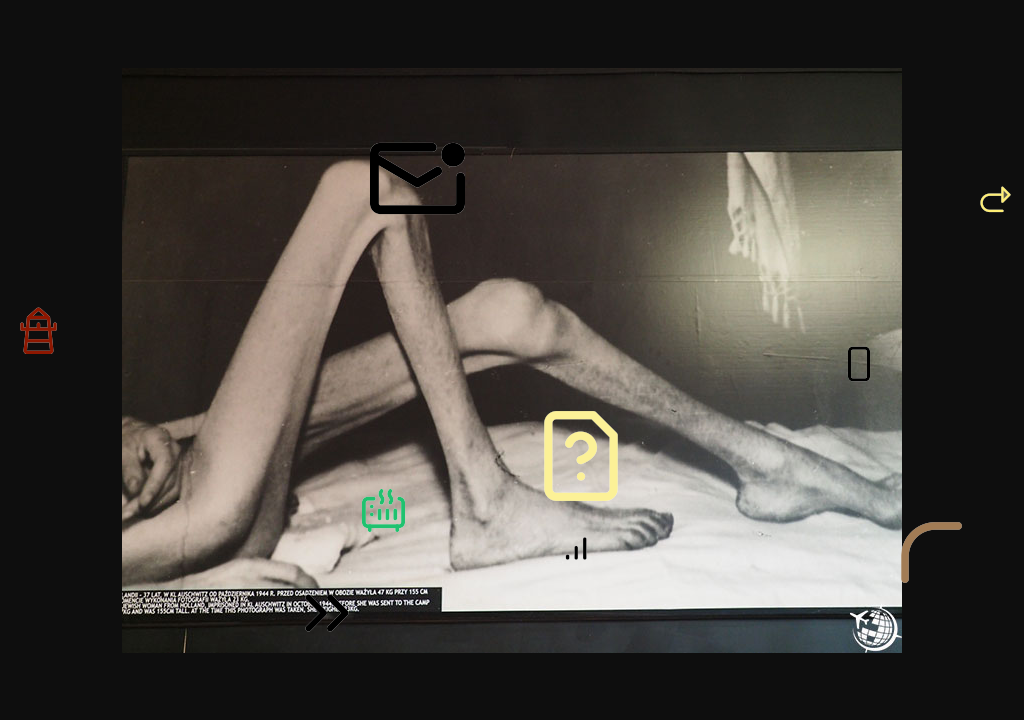  Describe the element at coordinates (859, 364) in the screenshot. I see `represents a mobile device or smartphone` at that location.